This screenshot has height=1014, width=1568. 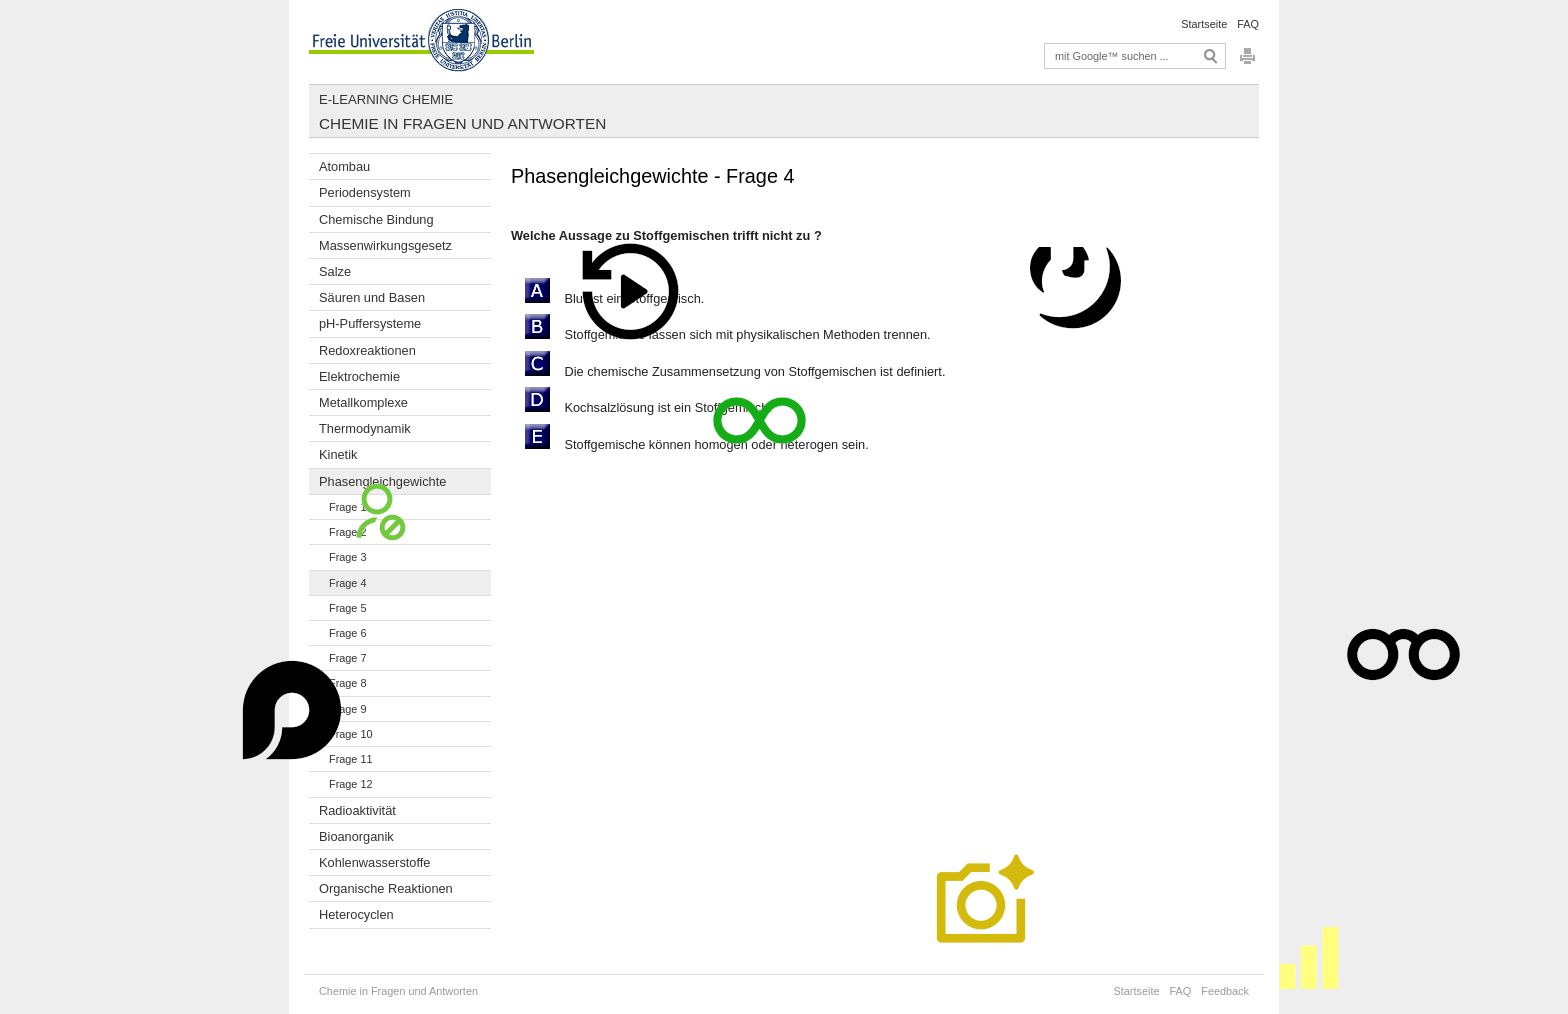 What do you see at coordinates (759, 420) in the screenshot?
I see `indicates unlimited or infinite content` at bounding box center [759, 420].